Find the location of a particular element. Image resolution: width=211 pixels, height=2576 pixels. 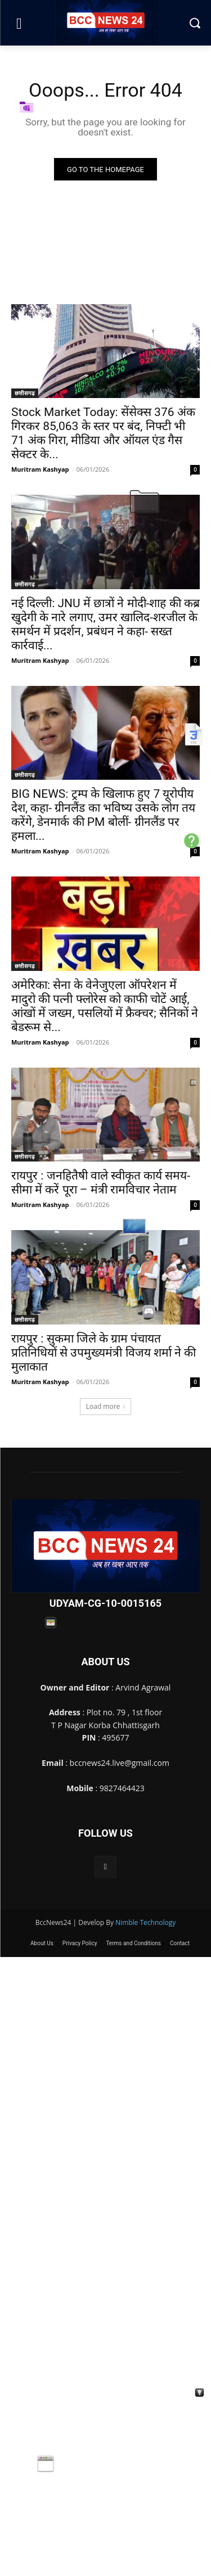

access wallet and payment settings is located at coordinates (51, 1623).